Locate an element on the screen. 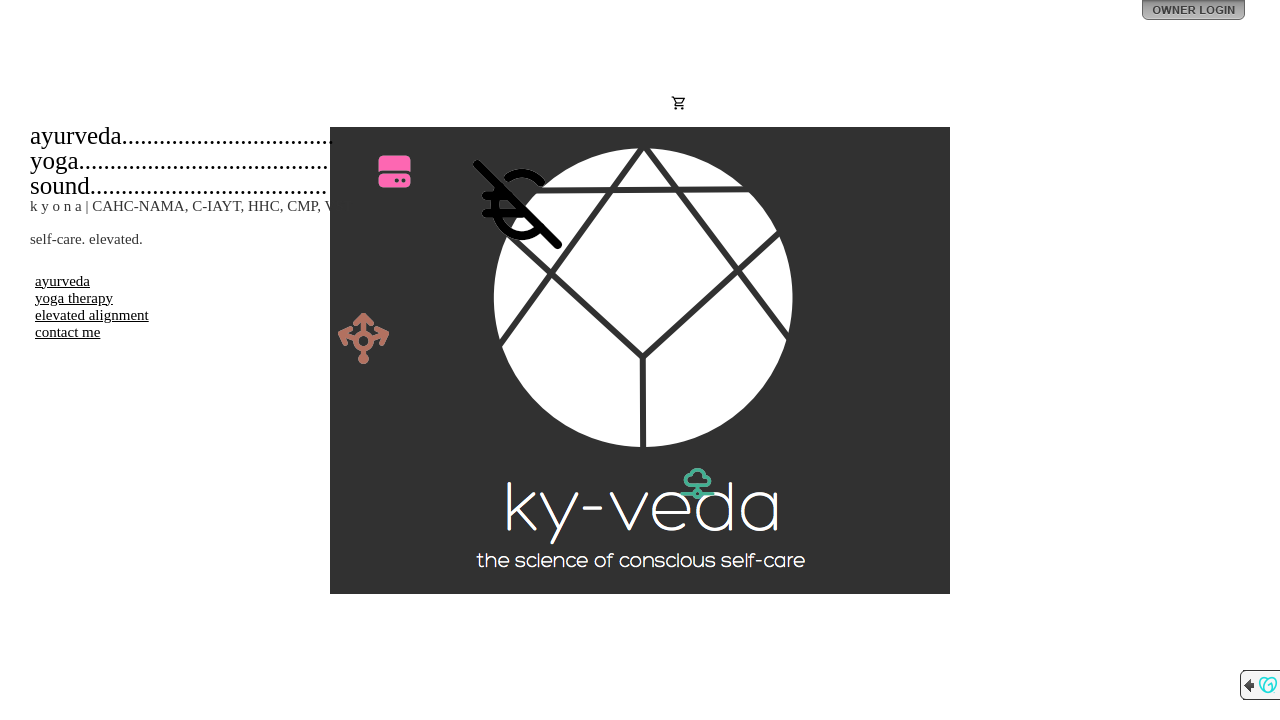  cloud data sync or connection status is located at coordinates (697, 483).